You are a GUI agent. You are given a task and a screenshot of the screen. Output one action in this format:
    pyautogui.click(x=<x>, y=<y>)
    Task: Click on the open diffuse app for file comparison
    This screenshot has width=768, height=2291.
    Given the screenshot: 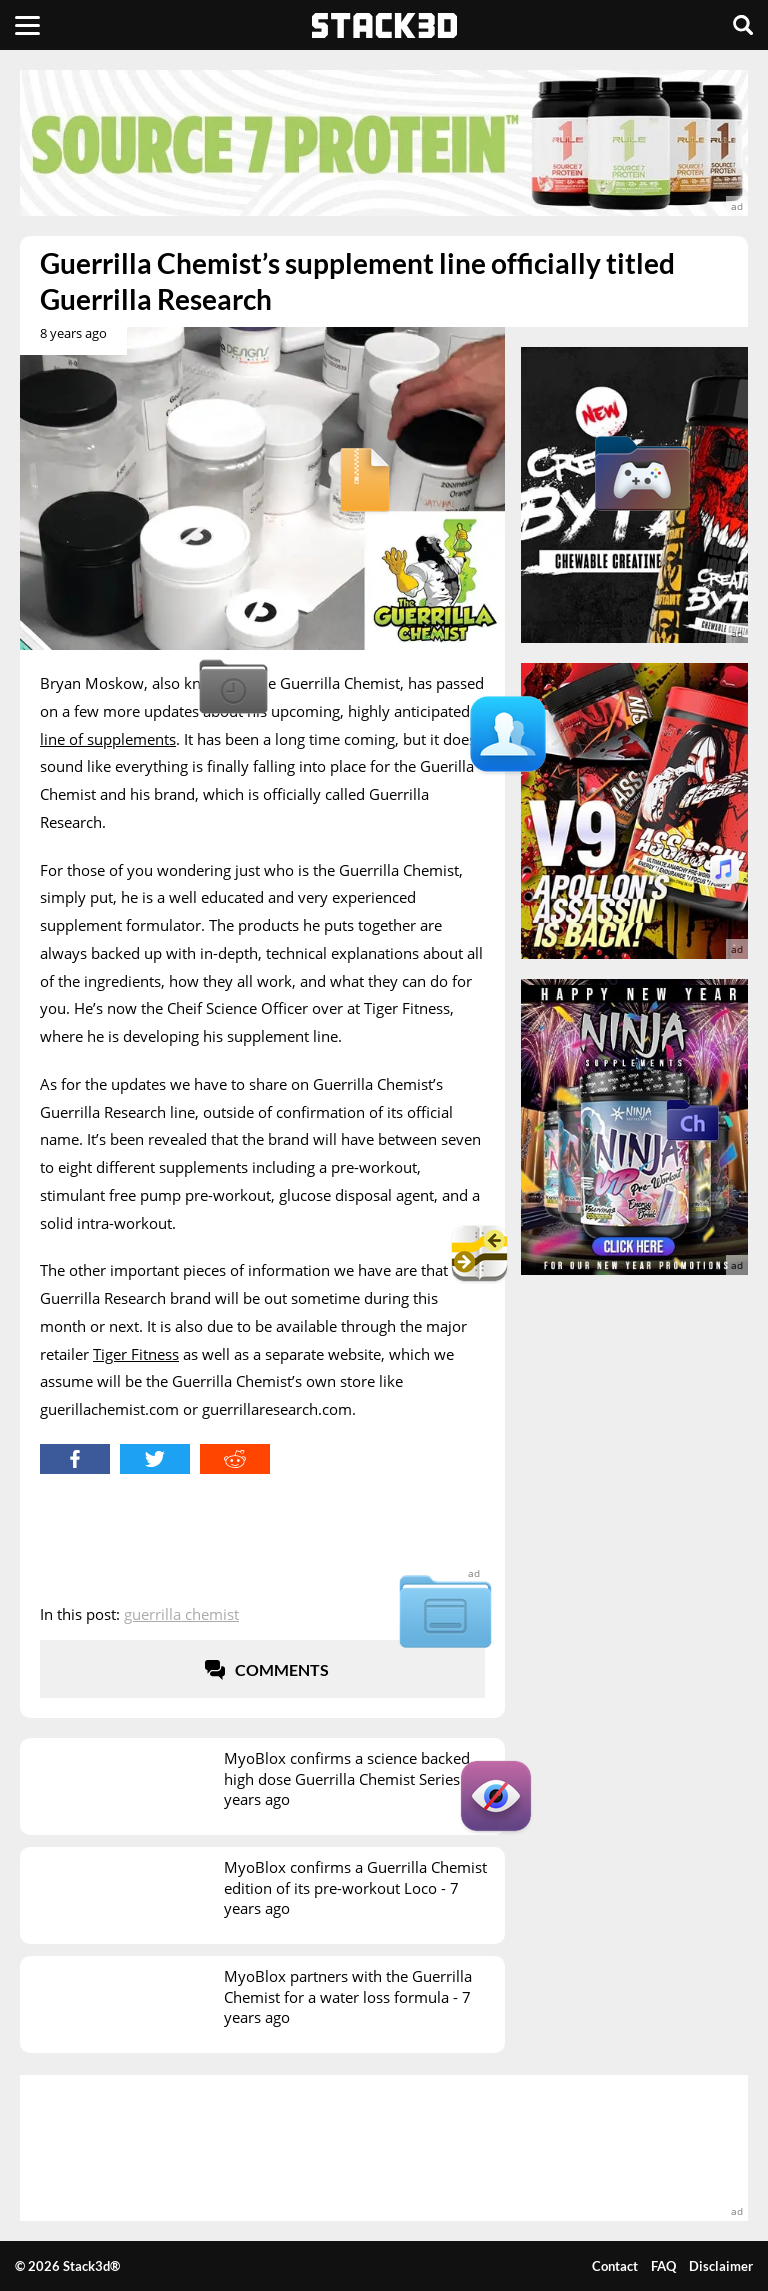 What is the action you would take?
    pyautogui.click(x=479, y=1253)
    